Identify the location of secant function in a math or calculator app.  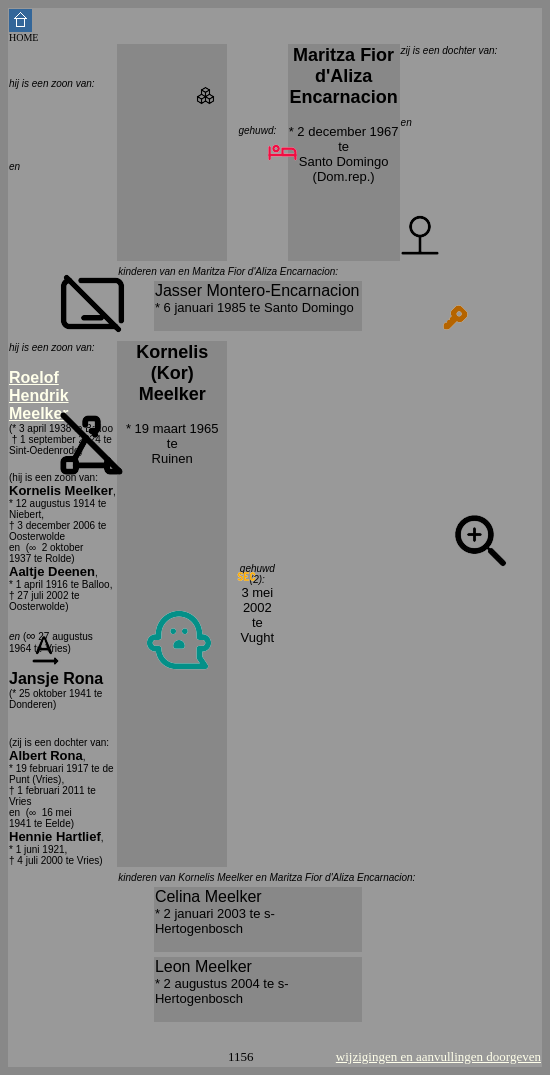
(246, 576).